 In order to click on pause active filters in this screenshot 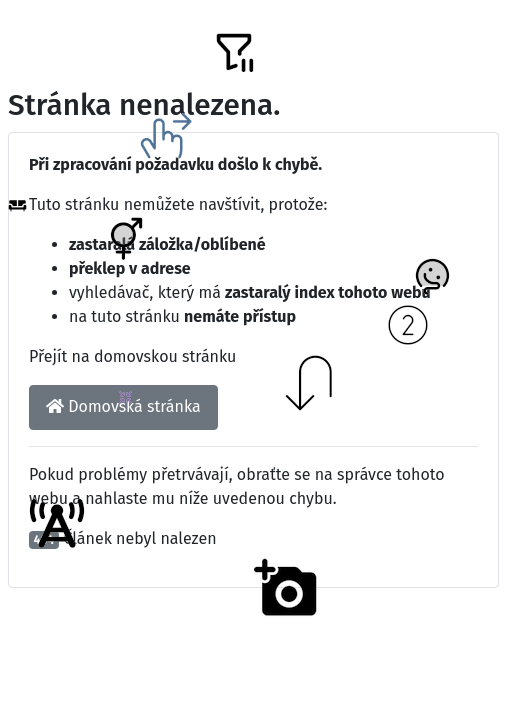, I will do `click(234, 51)`.